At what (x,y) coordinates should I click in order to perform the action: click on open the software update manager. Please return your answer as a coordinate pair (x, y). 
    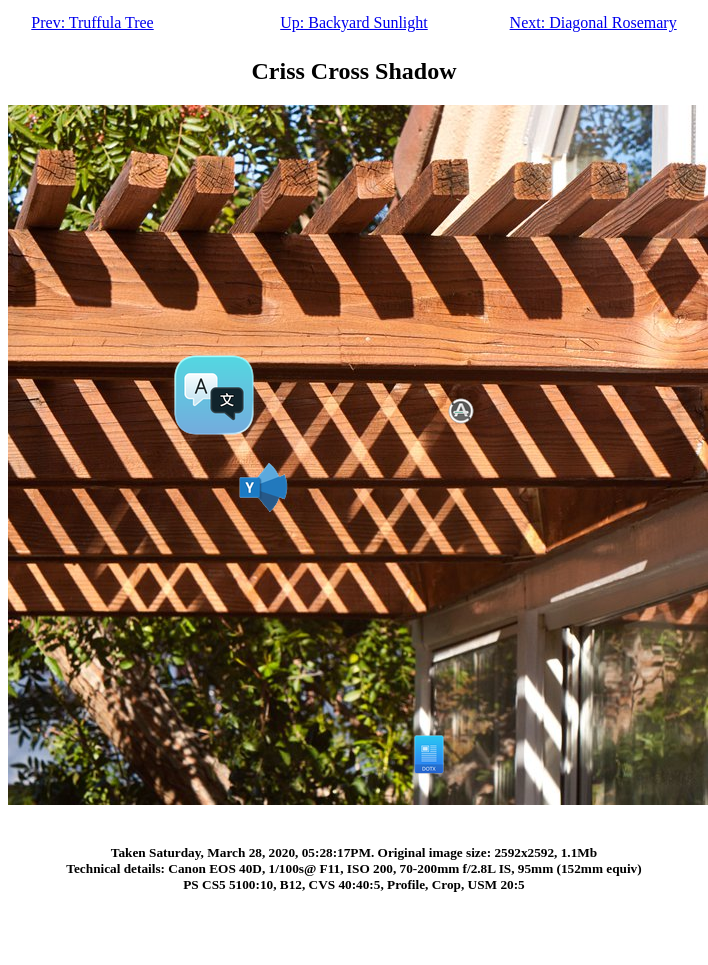
    Looking at the image, I should click on (461, 411).